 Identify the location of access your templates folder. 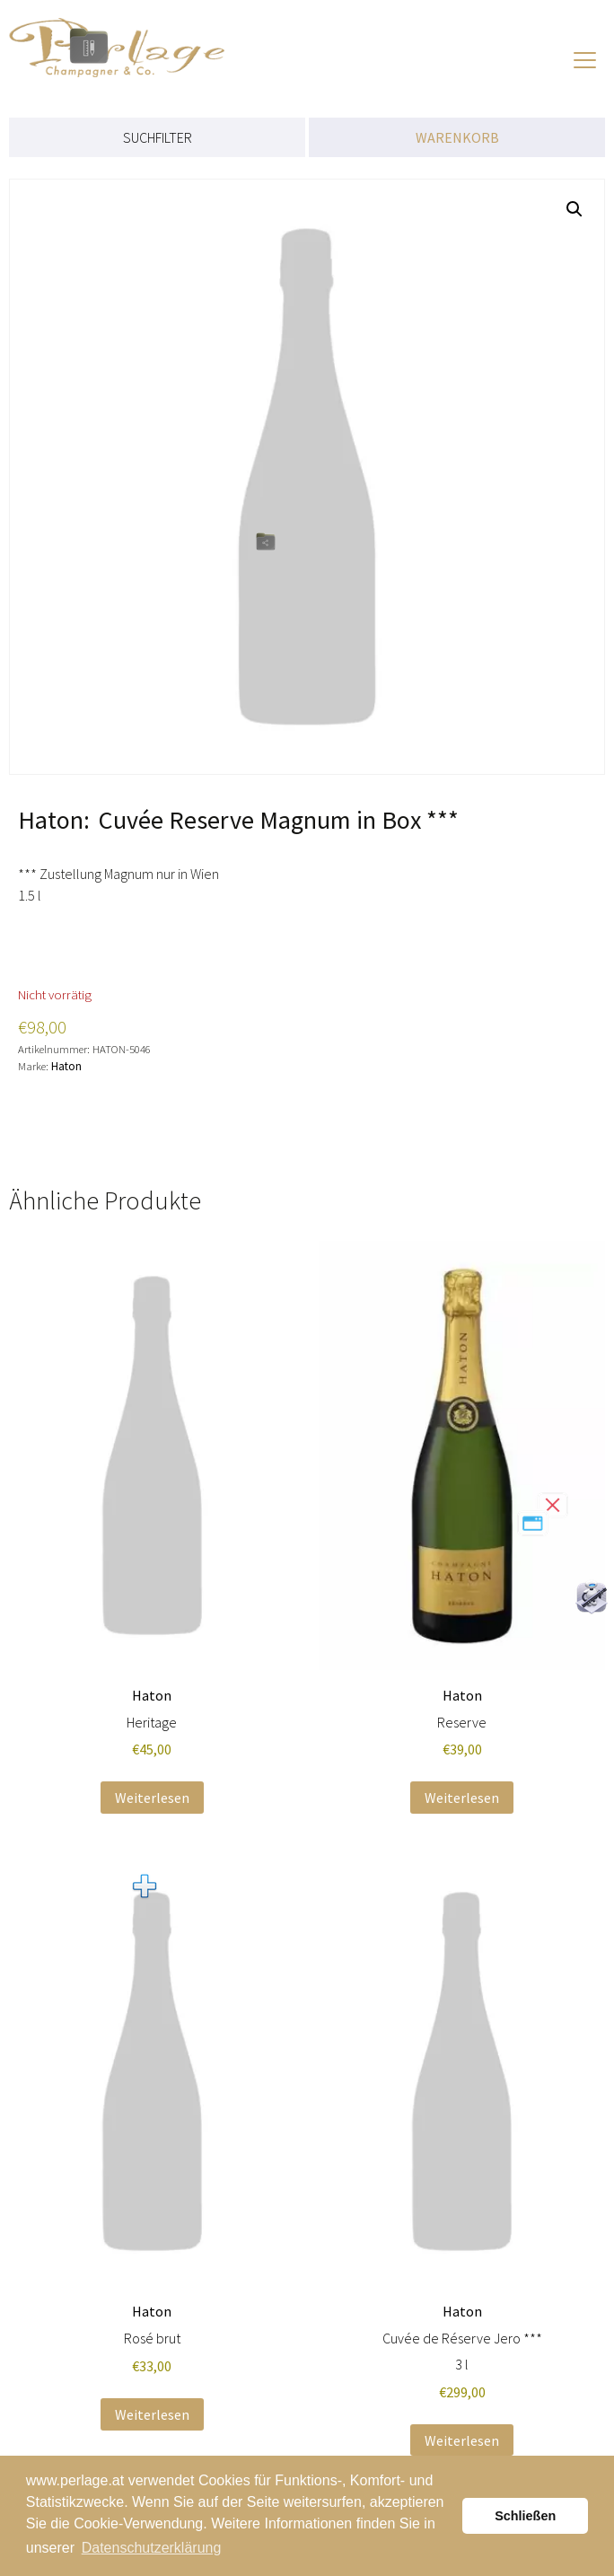
(89, 46).